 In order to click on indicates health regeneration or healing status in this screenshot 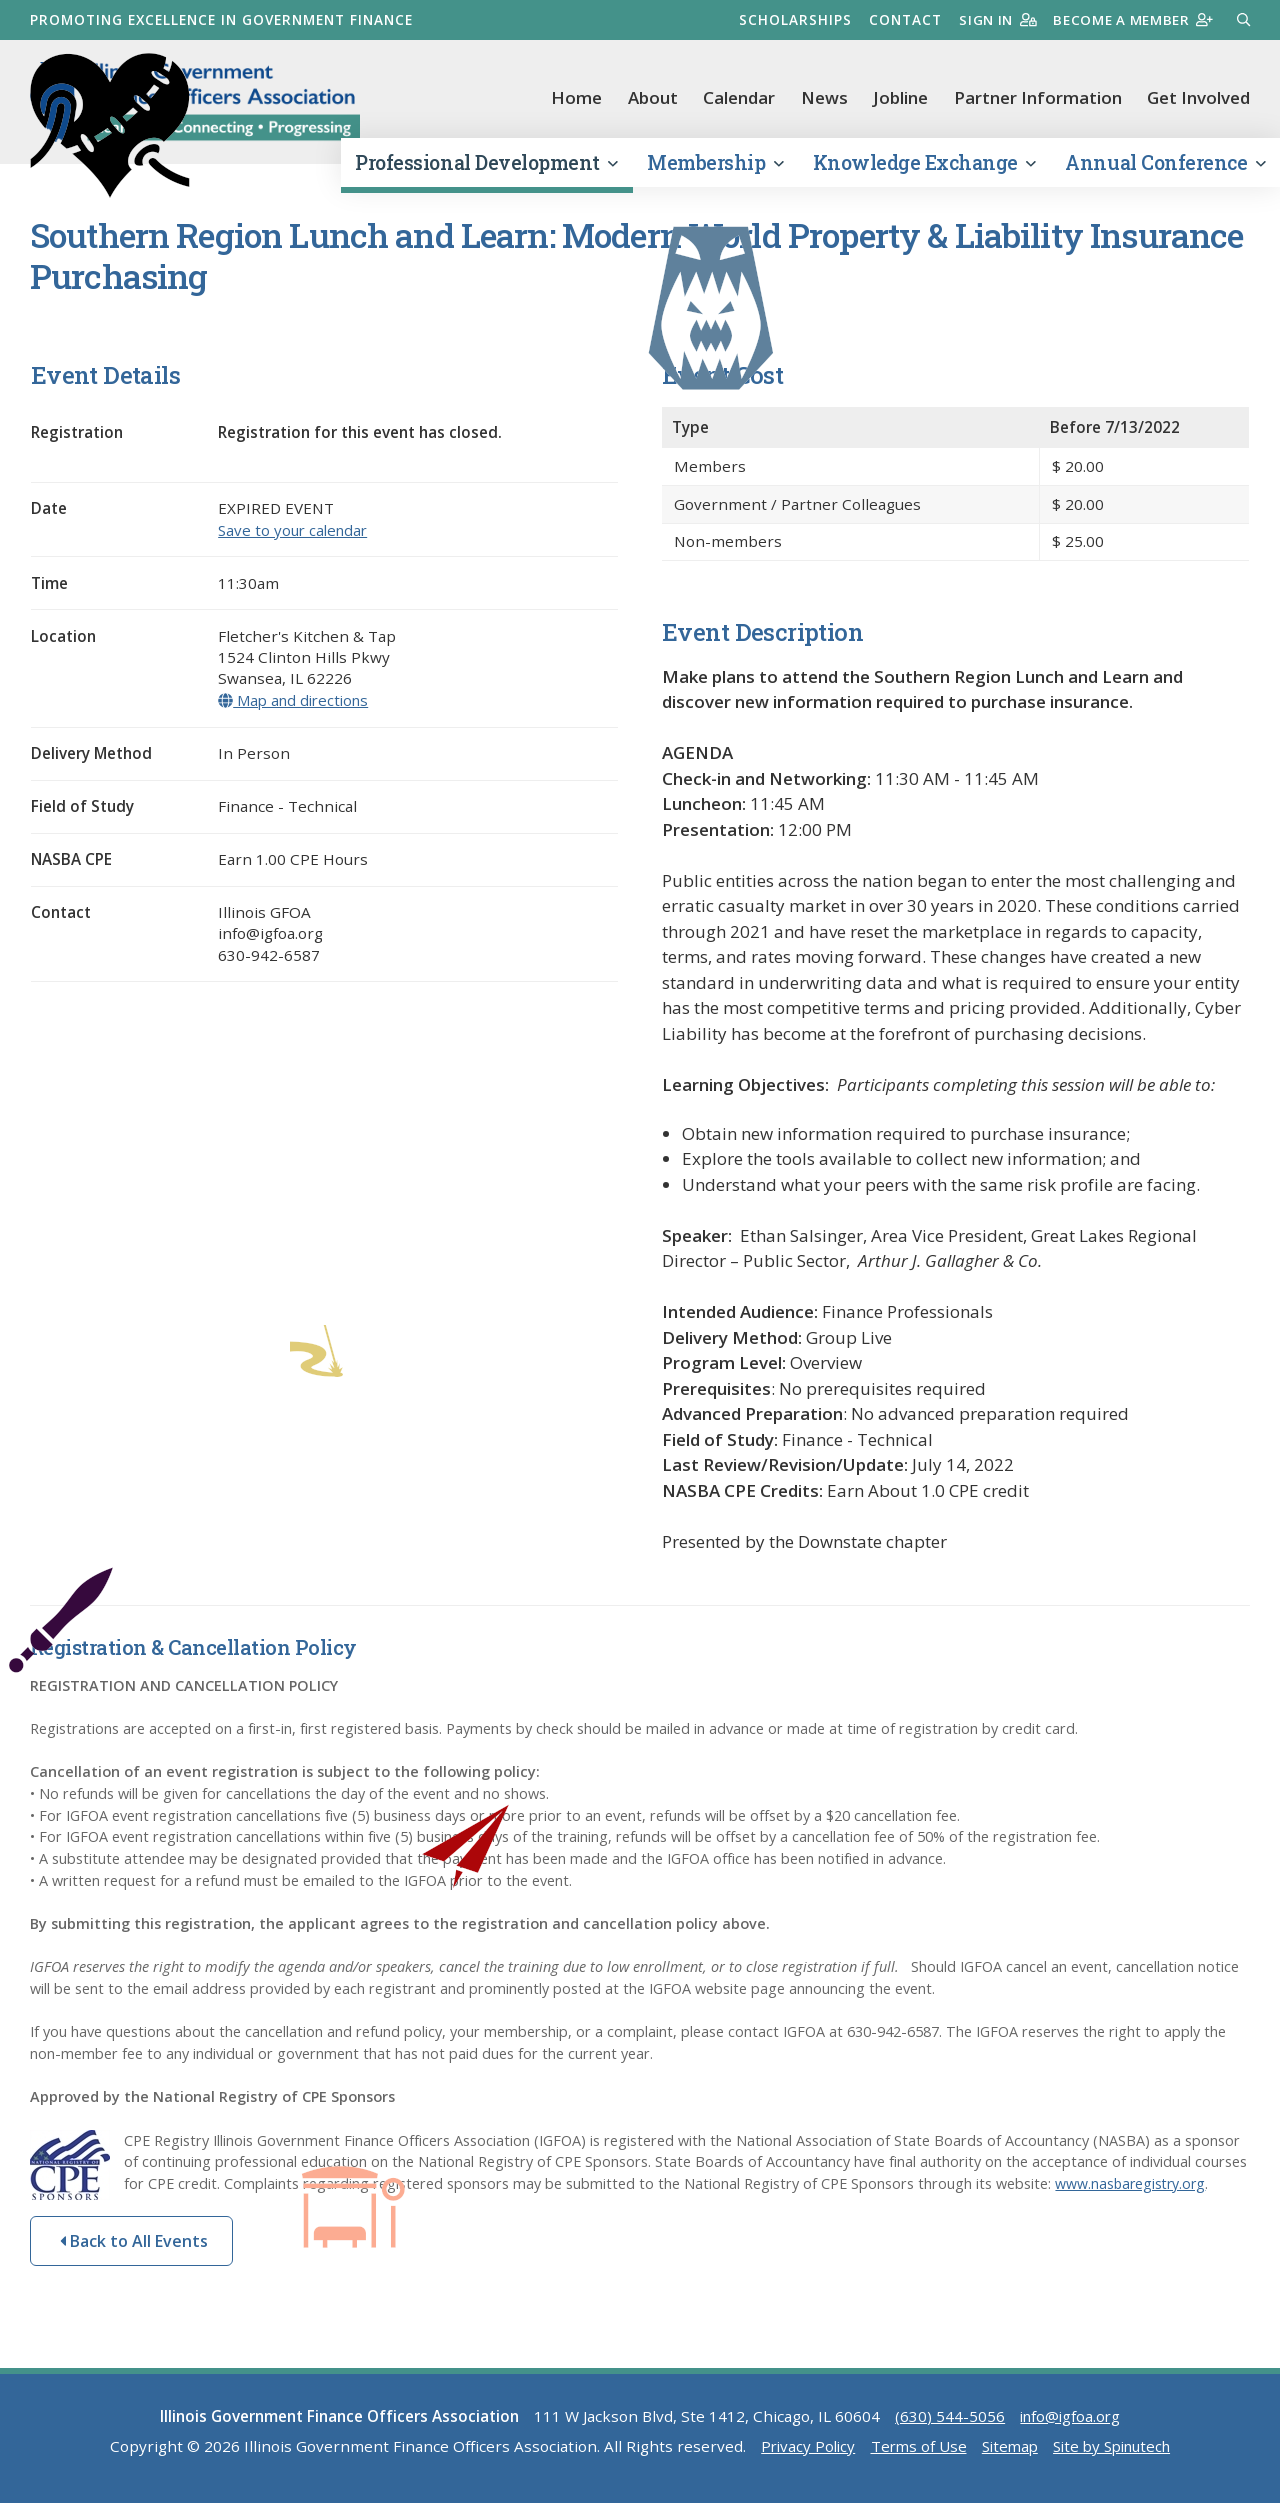, I will do `click(109, 127)`.